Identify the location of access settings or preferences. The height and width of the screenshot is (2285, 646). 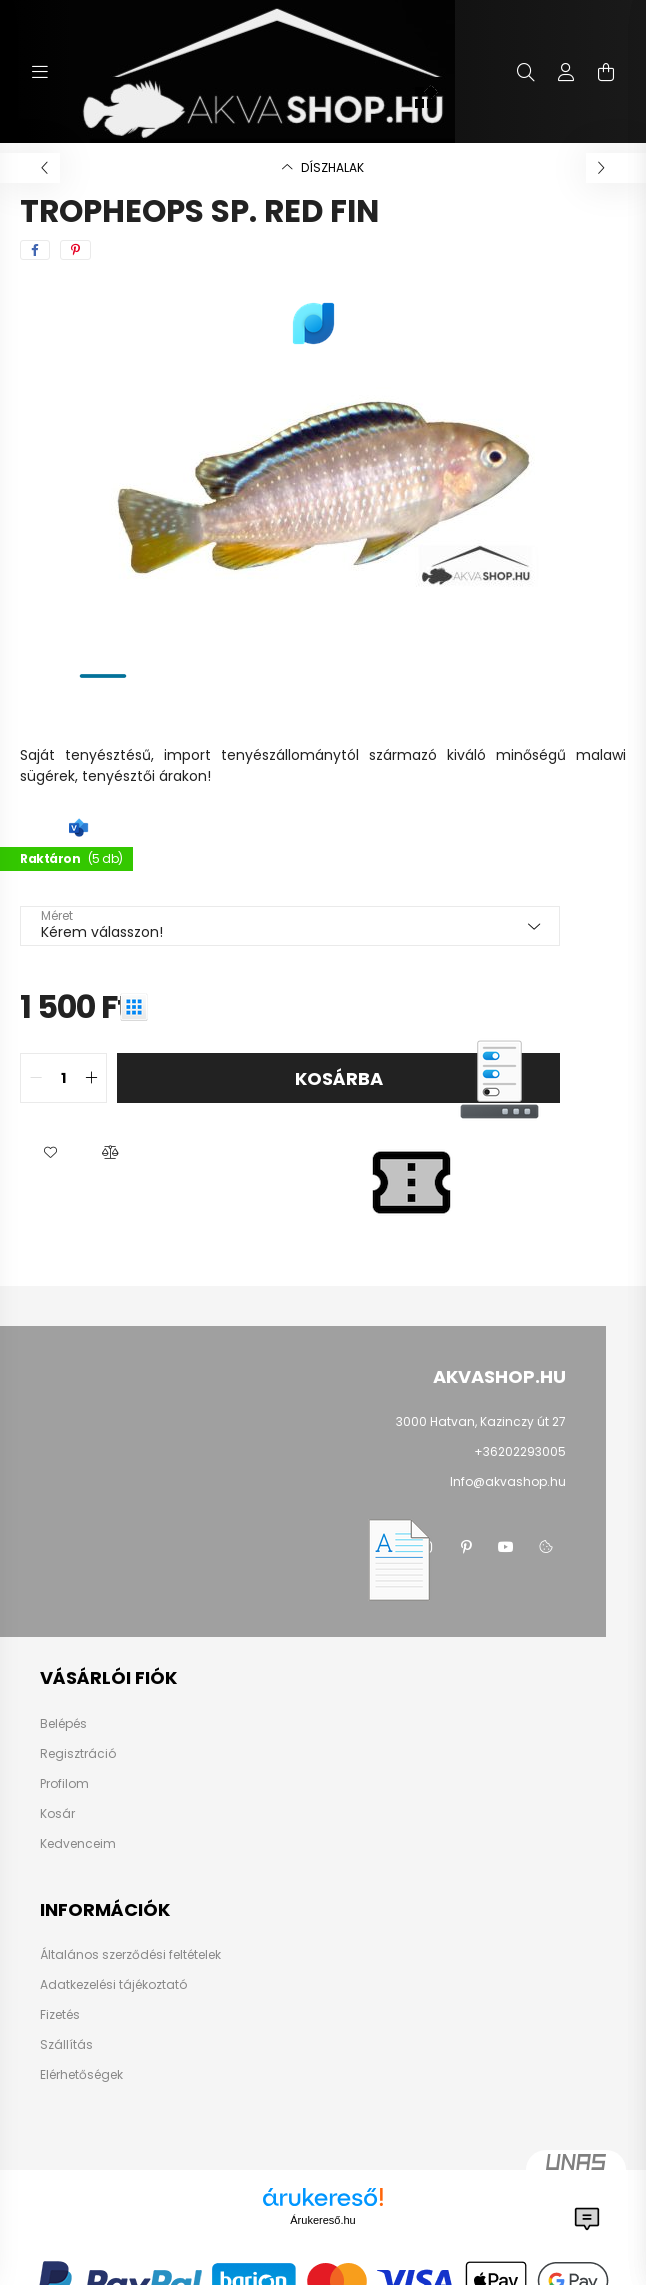
(499, 1079).